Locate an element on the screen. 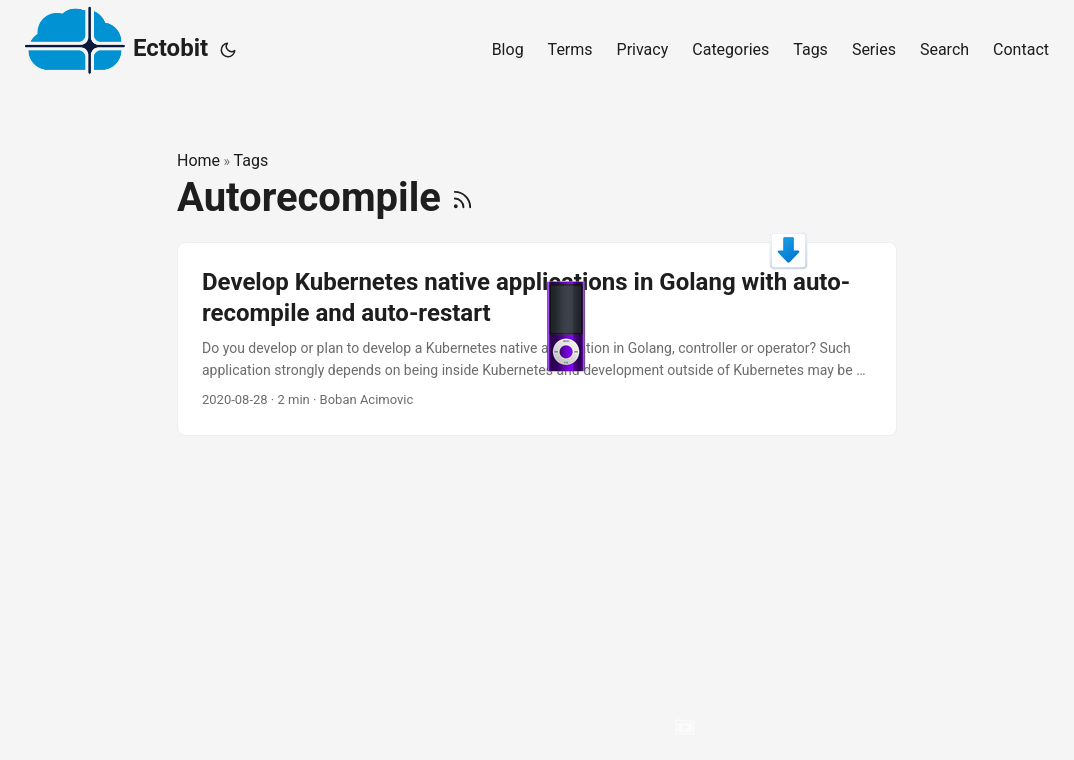 This screenshot has height=760, width=1074. access your media library folder is located at coordinates (791, 335).